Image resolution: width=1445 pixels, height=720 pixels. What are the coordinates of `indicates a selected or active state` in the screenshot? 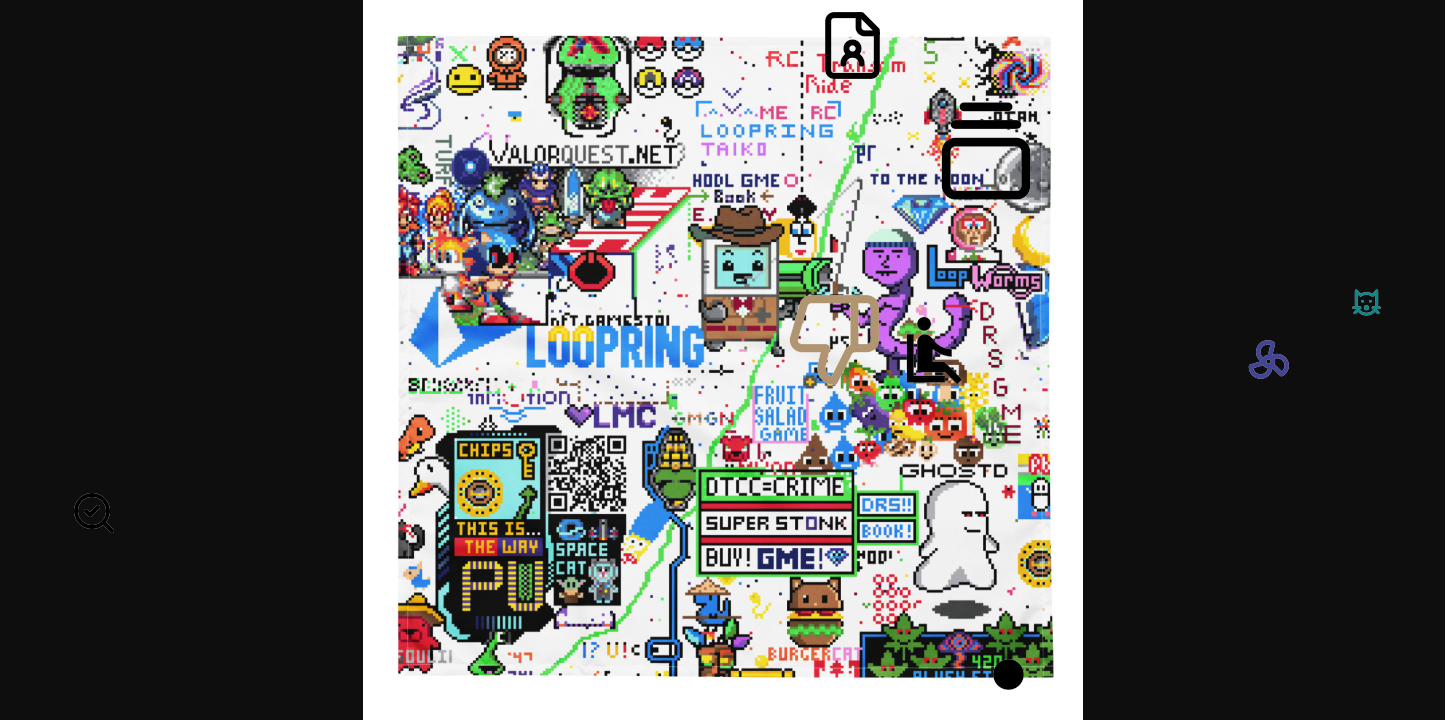 It's located at (1008, 674).